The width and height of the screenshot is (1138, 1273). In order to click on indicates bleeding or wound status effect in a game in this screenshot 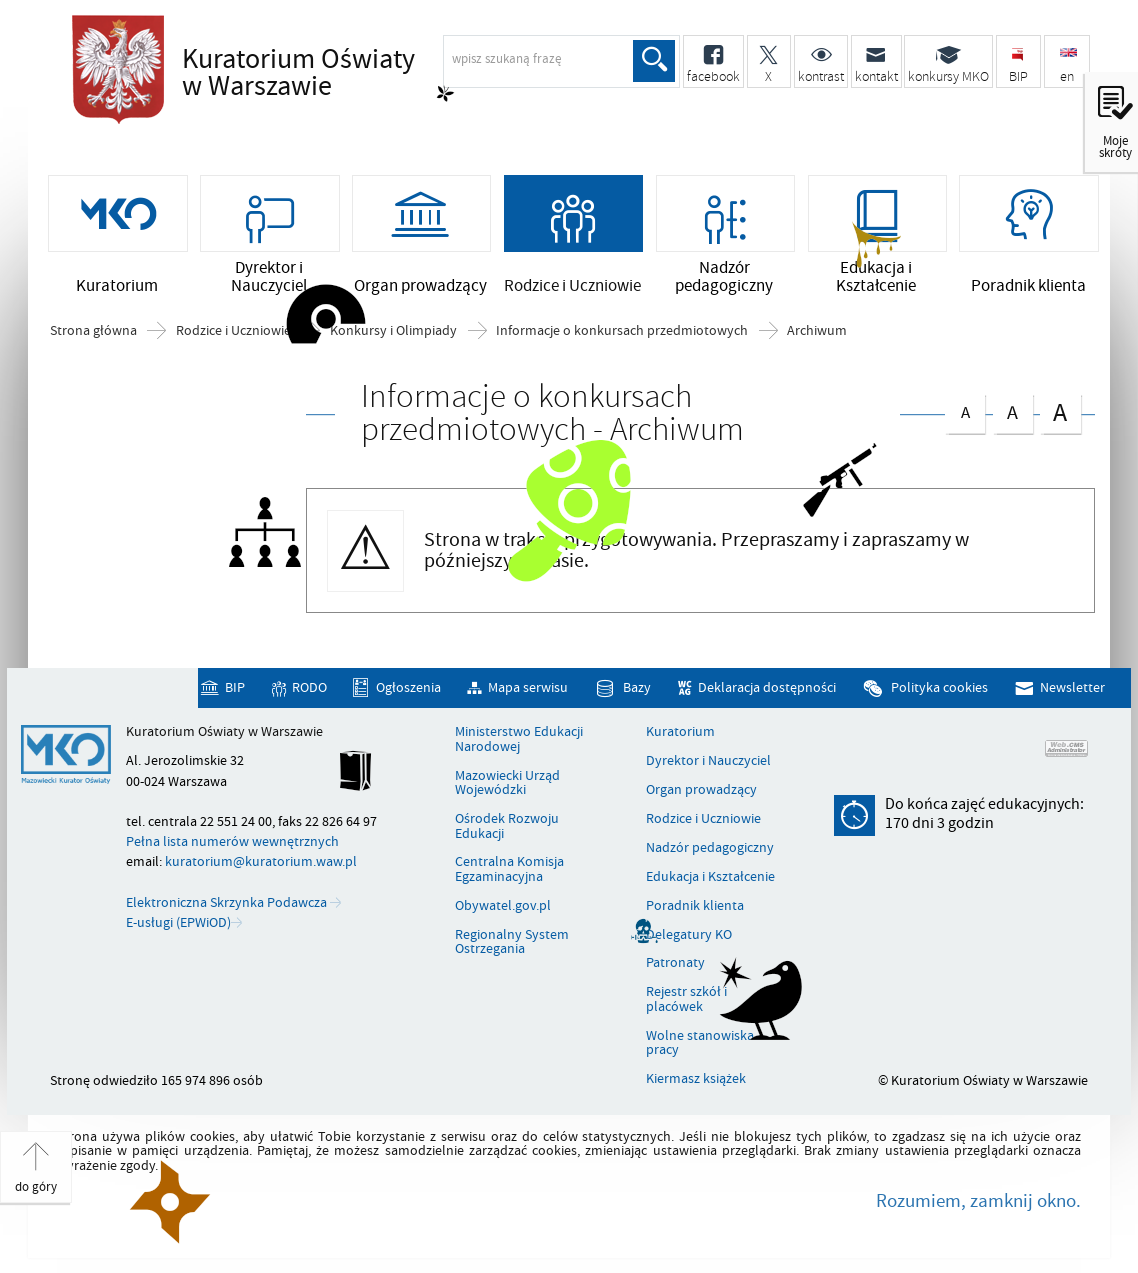, I will do `click(876, 243)`.